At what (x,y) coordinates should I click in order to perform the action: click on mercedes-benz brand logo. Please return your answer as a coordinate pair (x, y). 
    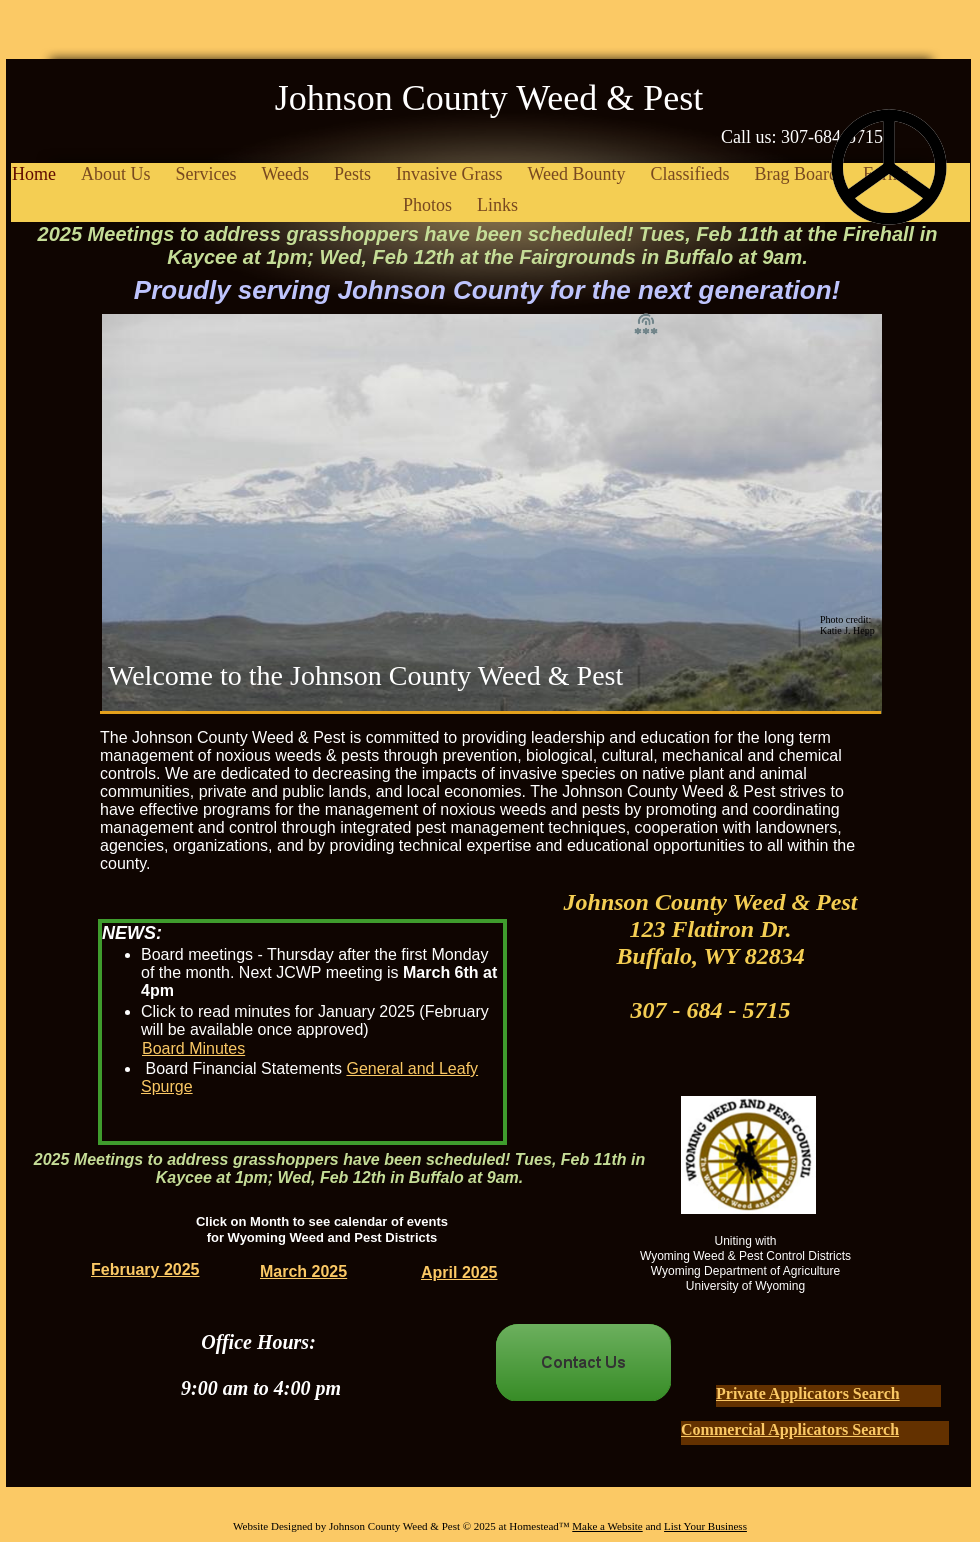
    Looking at the image, I should click on (889, 167).